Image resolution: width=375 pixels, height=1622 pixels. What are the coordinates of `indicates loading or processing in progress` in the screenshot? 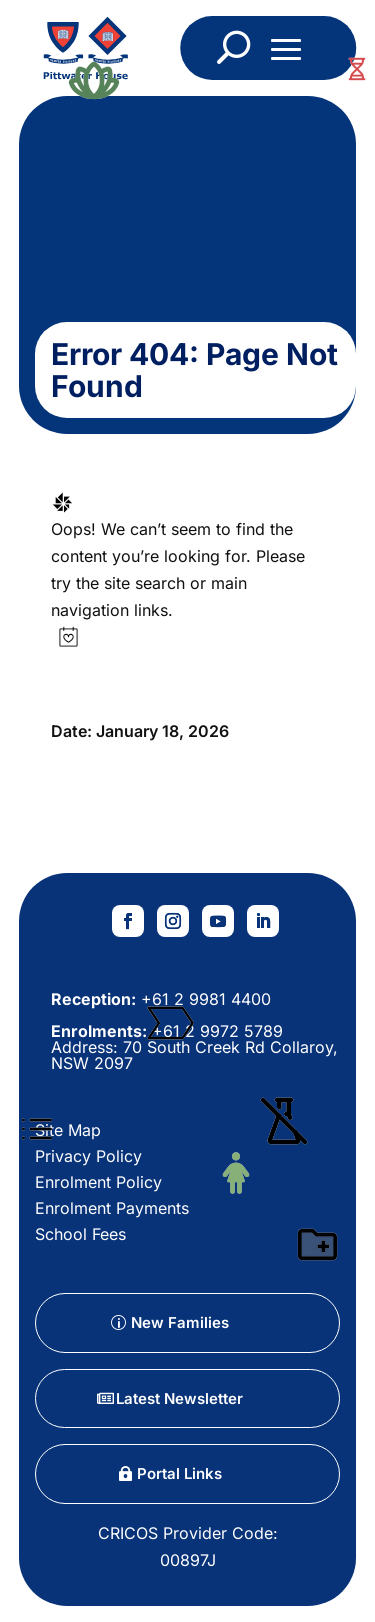 It's located at (357, 69).